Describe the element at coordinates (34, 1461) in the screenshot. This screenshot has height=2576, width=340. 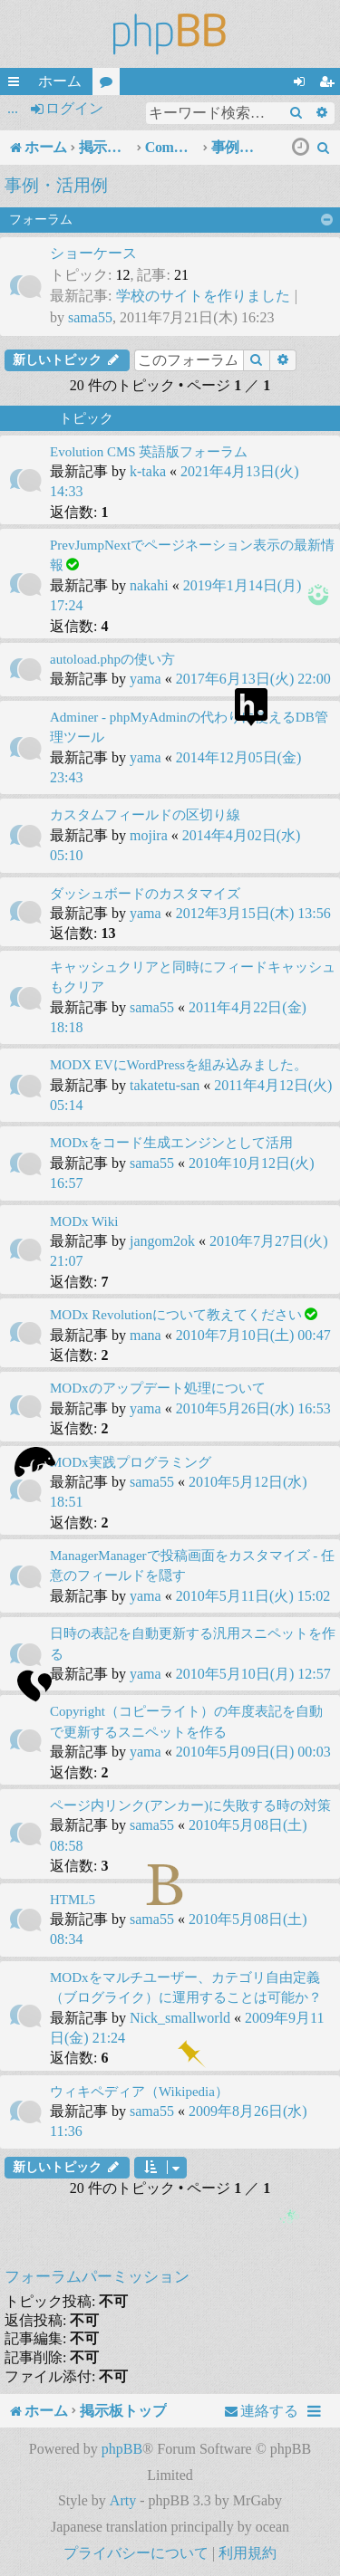
I see `open Studio 3T MongoDB database management tool` at that location.